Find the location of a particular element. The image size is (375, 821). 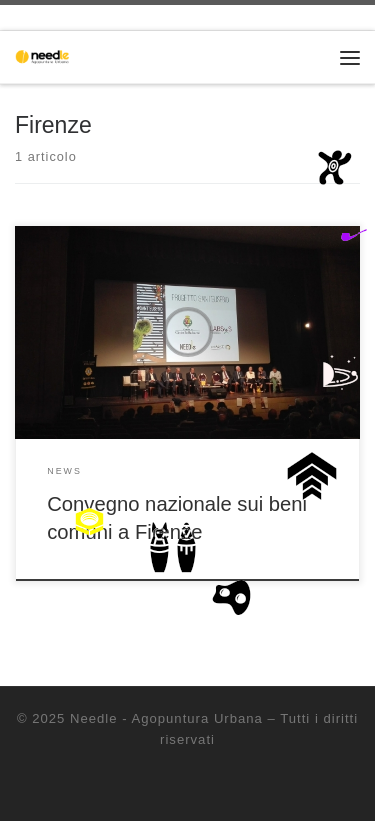

explore the solar system or space-themed content is located at coordinates (342, 374).